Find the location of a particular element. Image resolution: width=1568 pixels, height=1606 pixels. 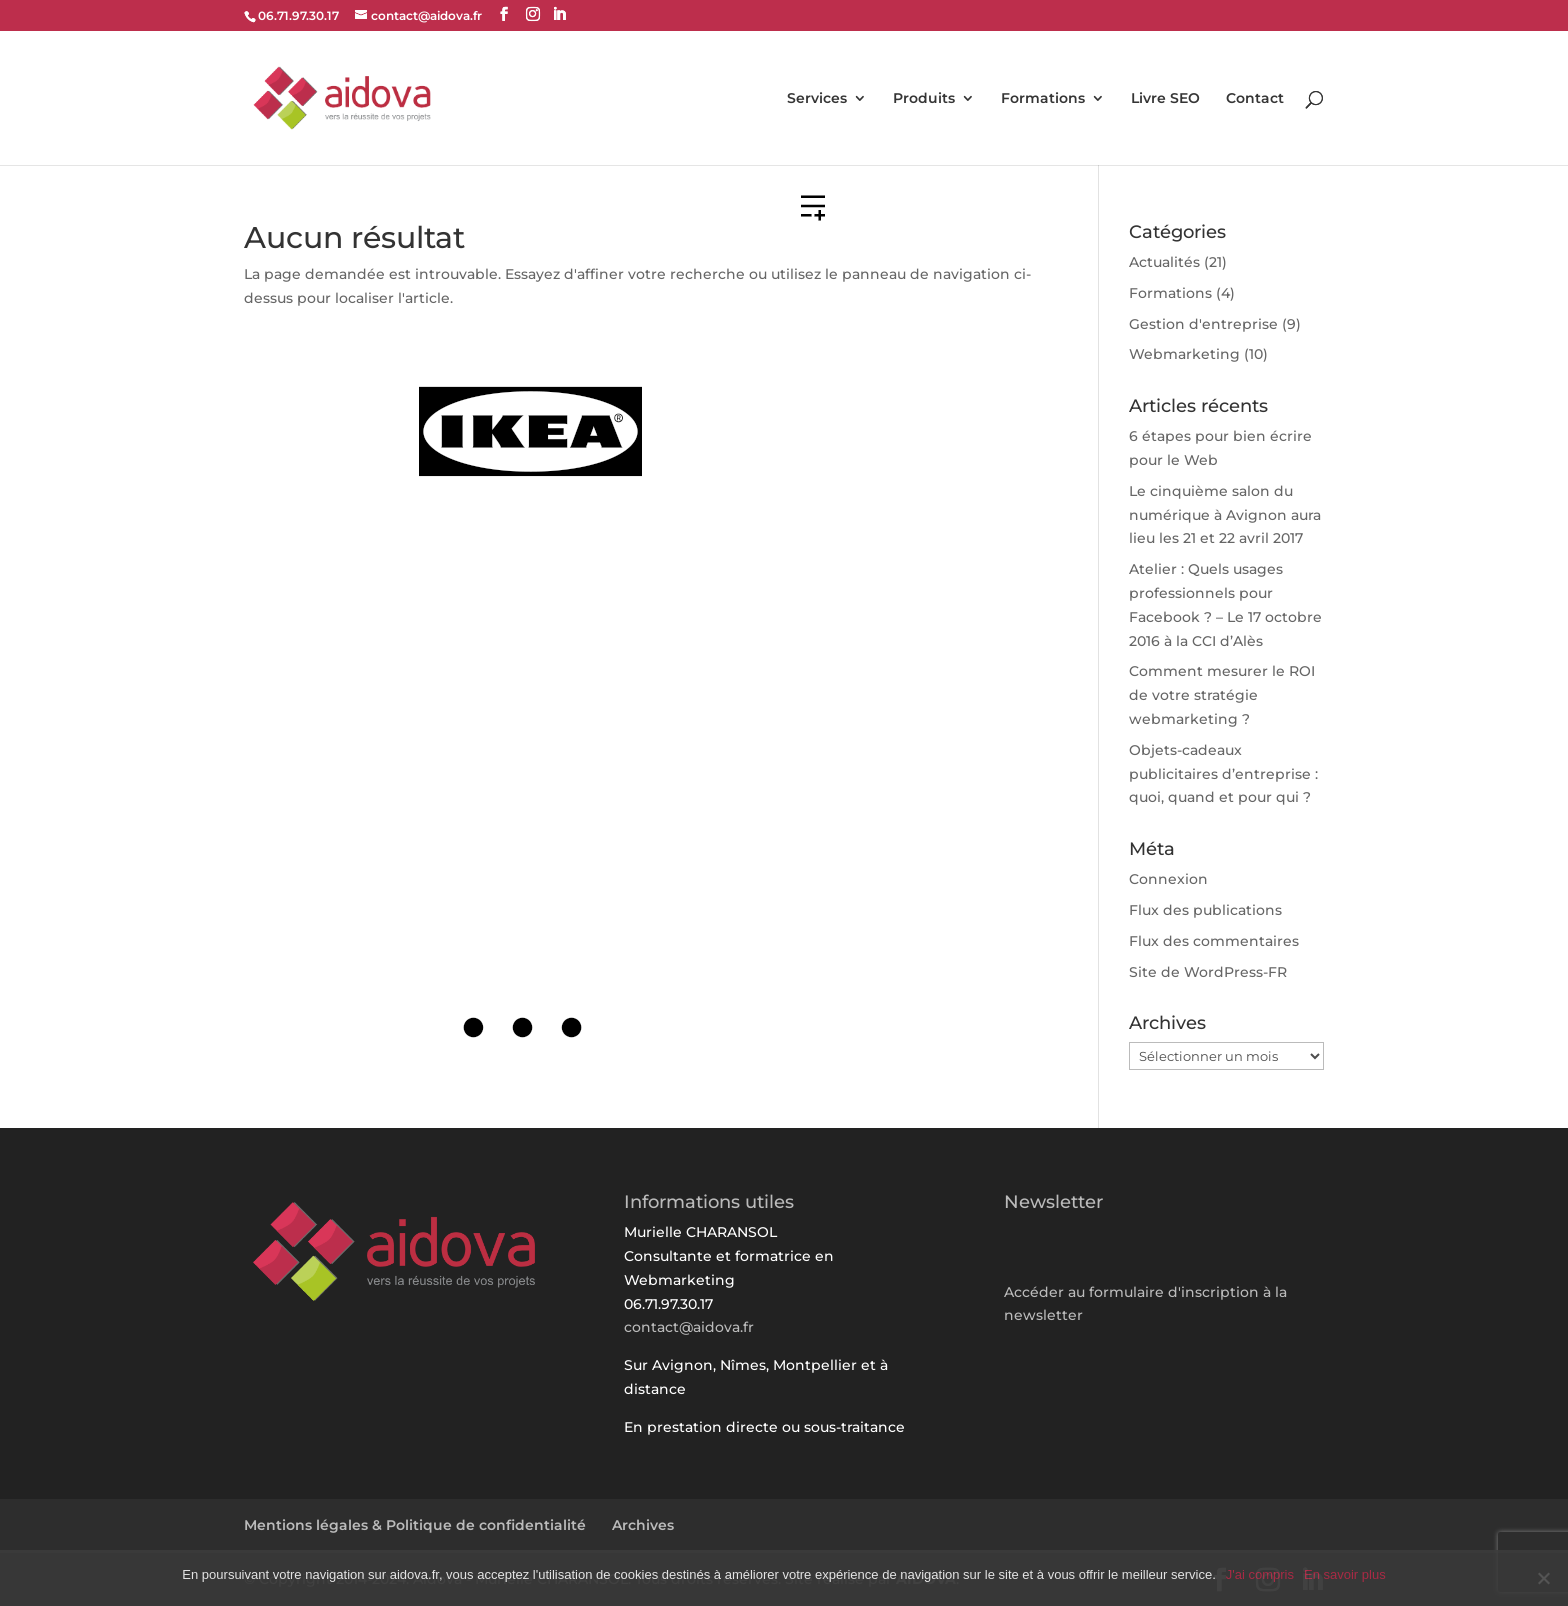

IKEA brand logo is located at coordinates (530, 431).